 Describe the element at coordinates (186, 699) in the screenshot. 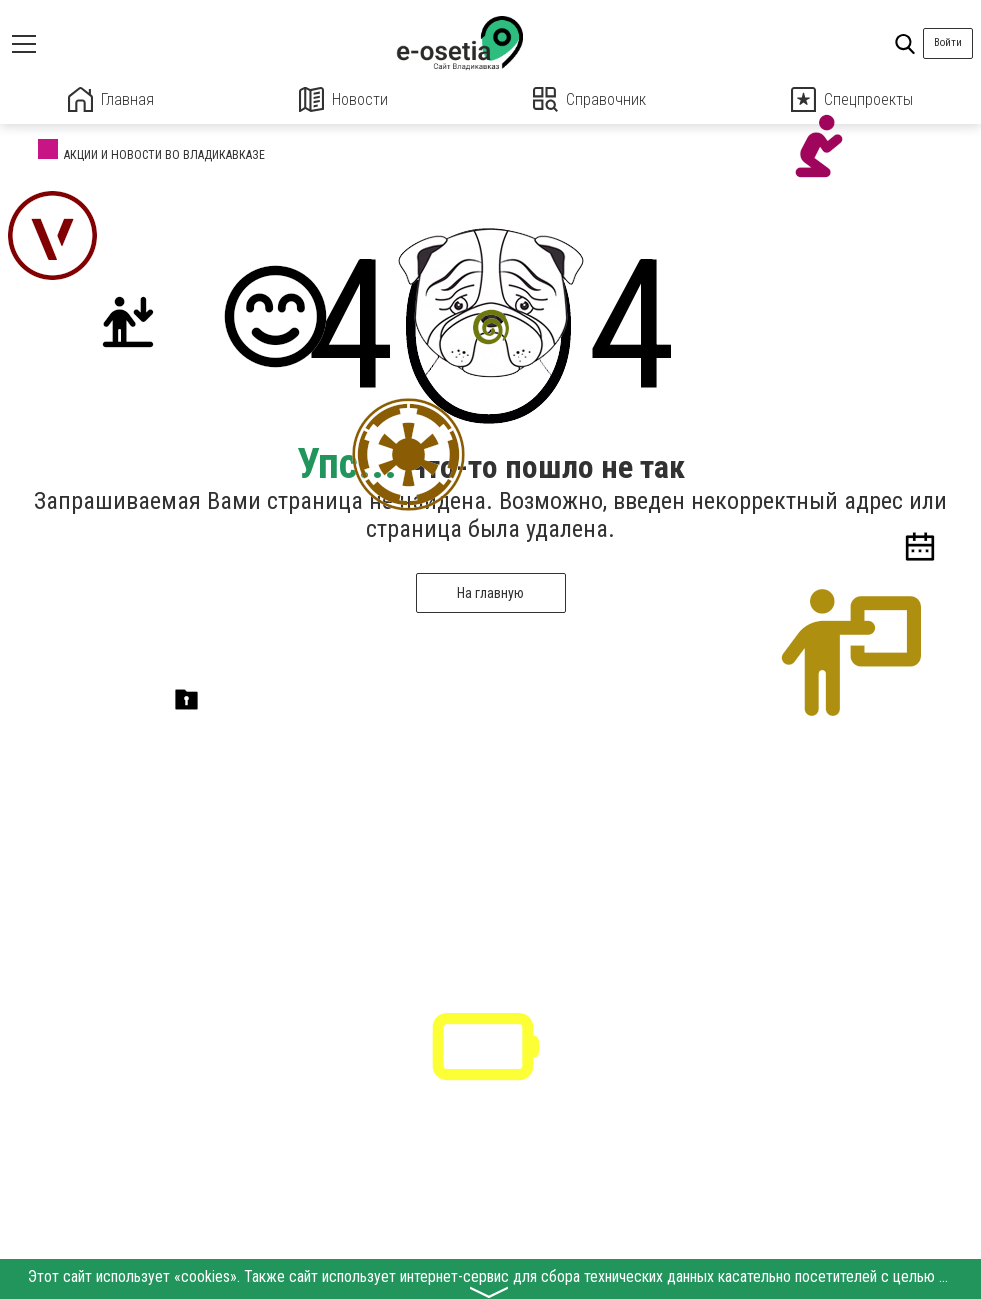

I see `access a password-protected folder` at that location.